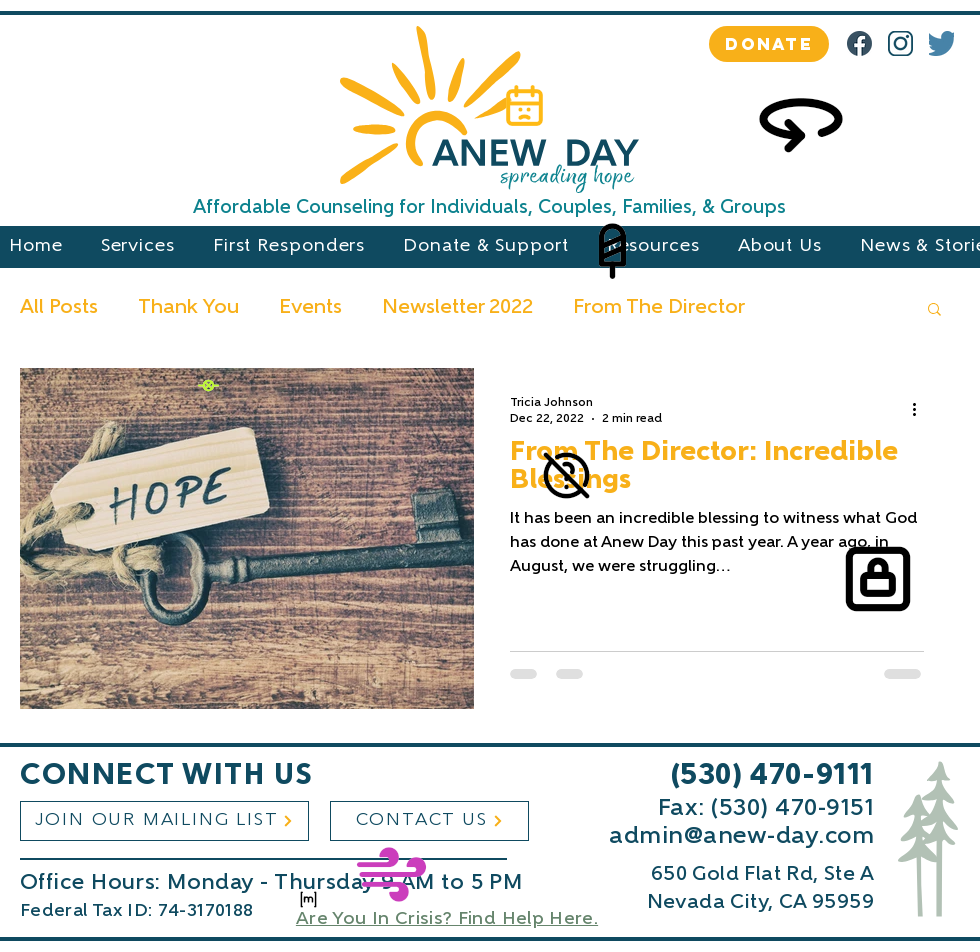 This screenshot has height=952, width=980. What do you see at coordinates (308, 899) in the screenshot?
I see `open Matrix messaging app` at bounding box center [308, 899].